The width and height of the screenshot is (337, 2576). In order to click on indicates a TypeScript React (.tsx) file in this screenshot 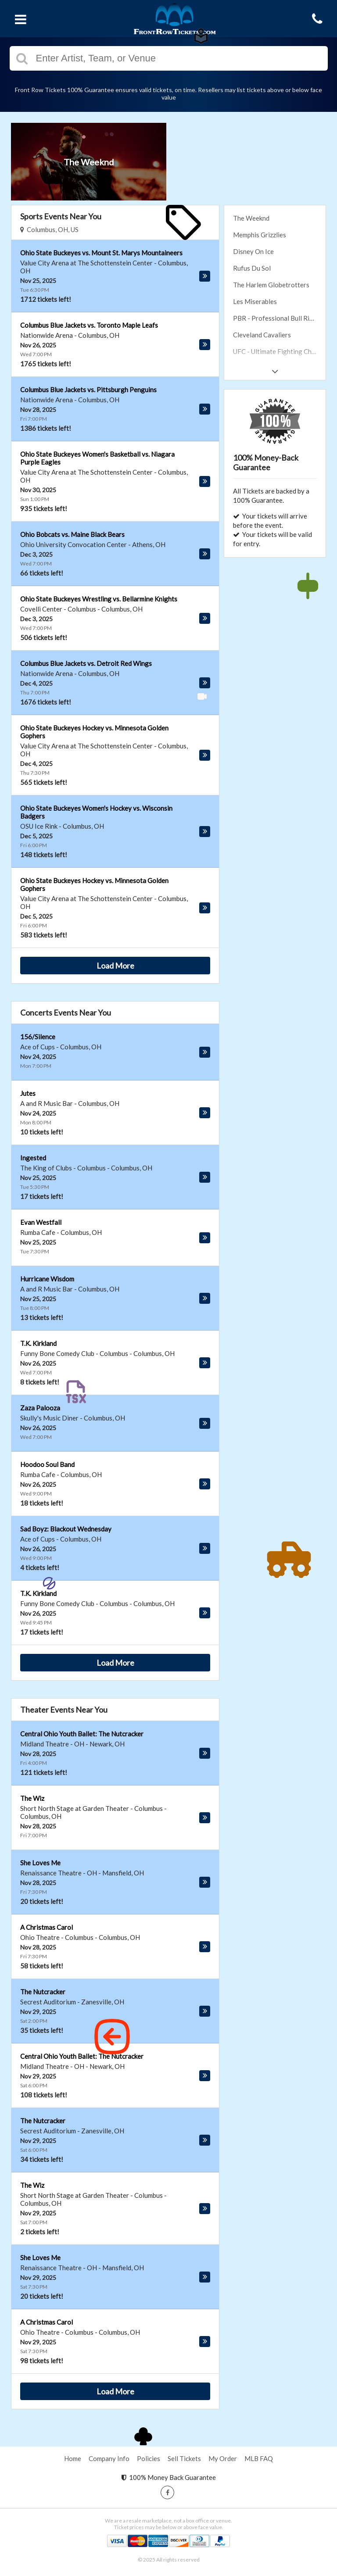, I will do `click(75, 1392)`.